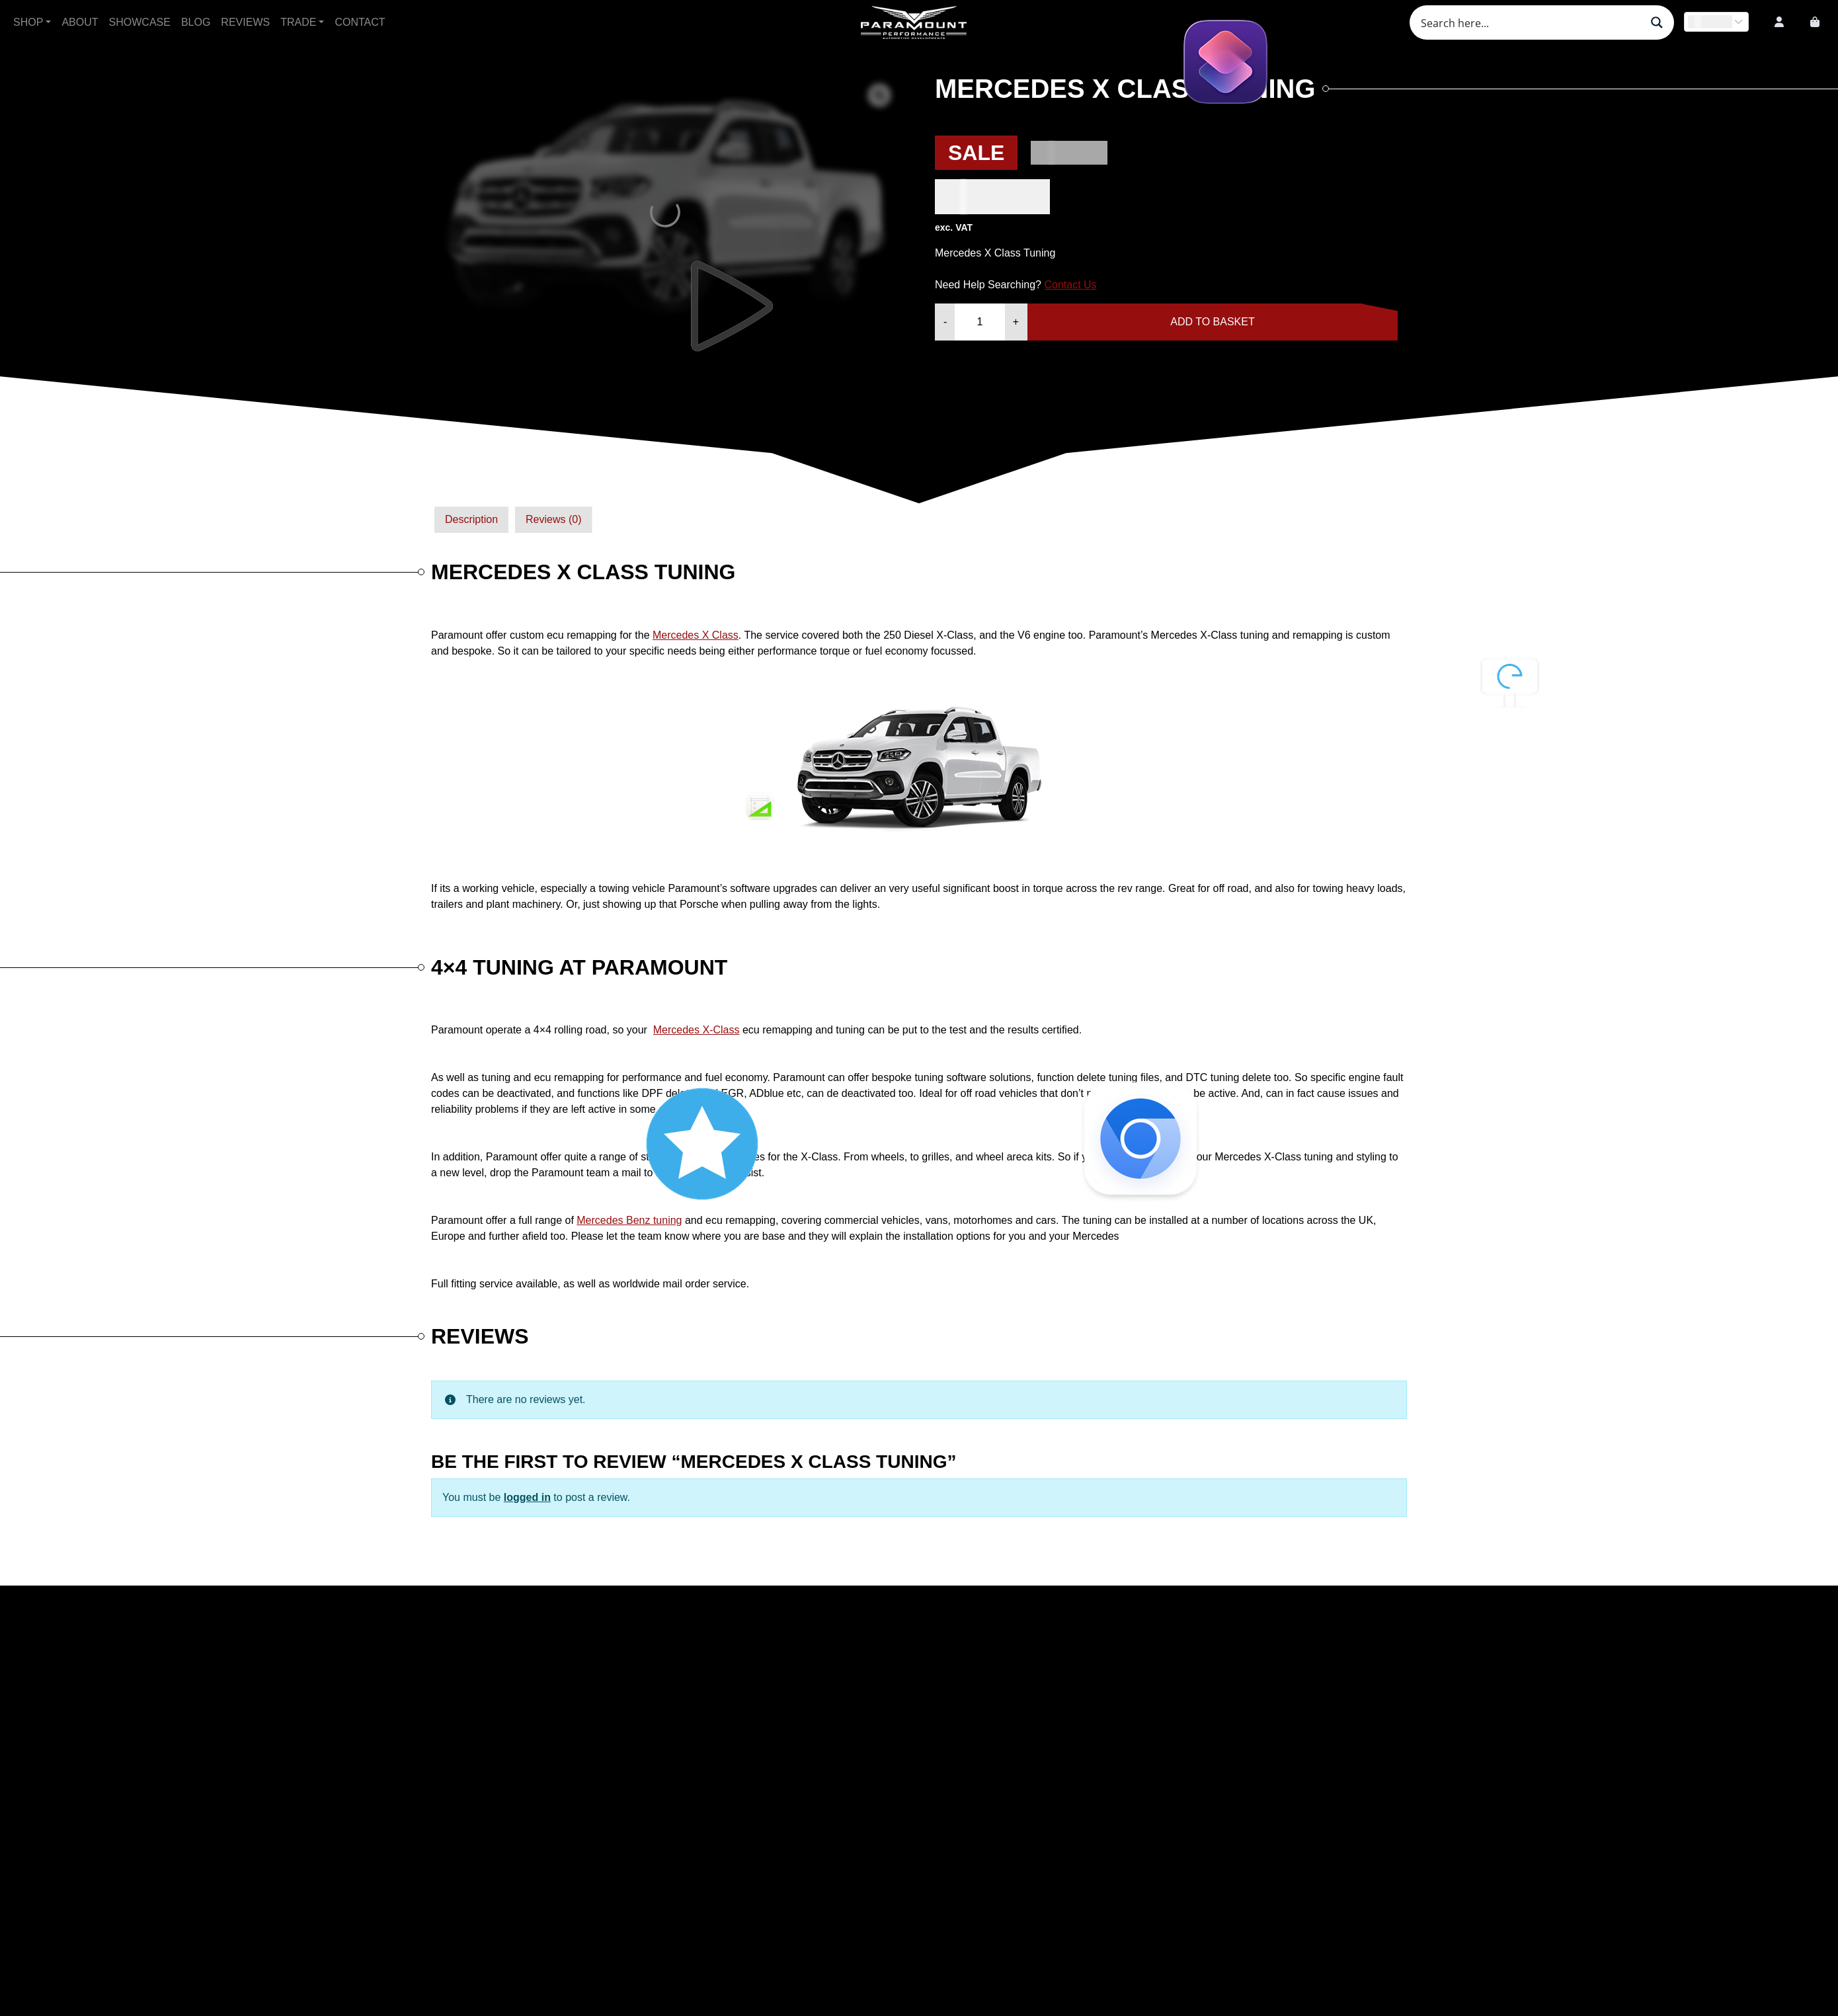  What do you see at coordinates (760, 806) in the screenshot?
I see `open glade interface designer` at bounding box center [760, 806].